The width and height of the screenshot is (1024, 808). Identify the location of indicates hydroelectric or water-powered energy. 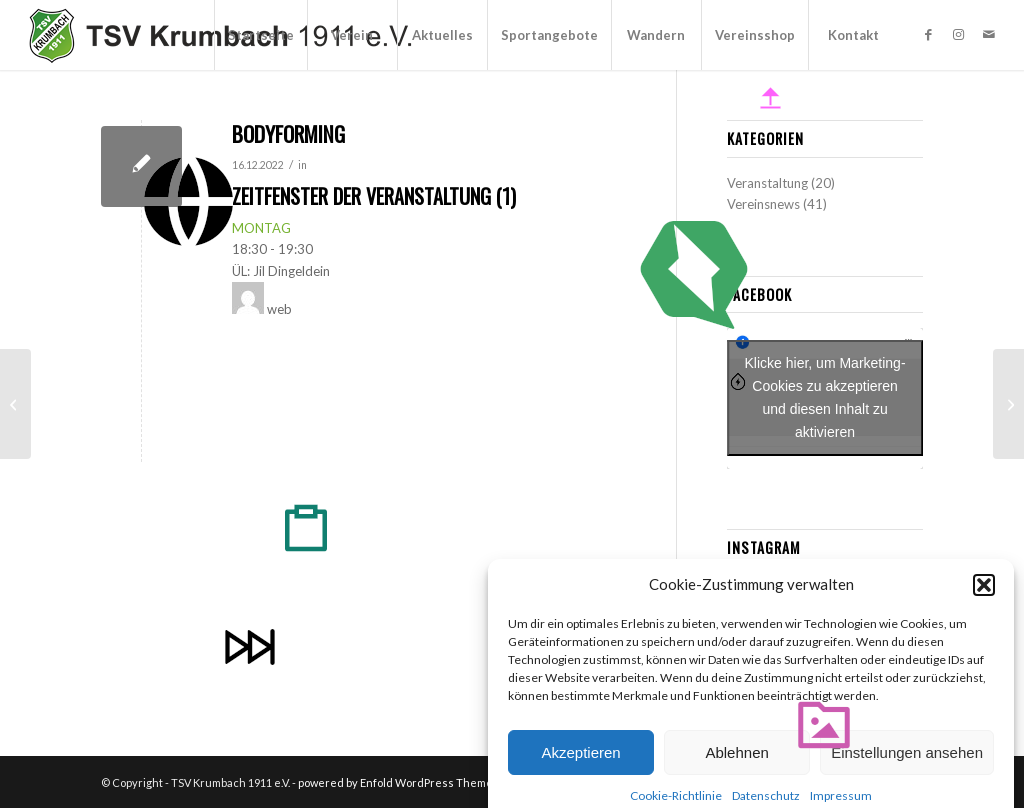
(738, 382).